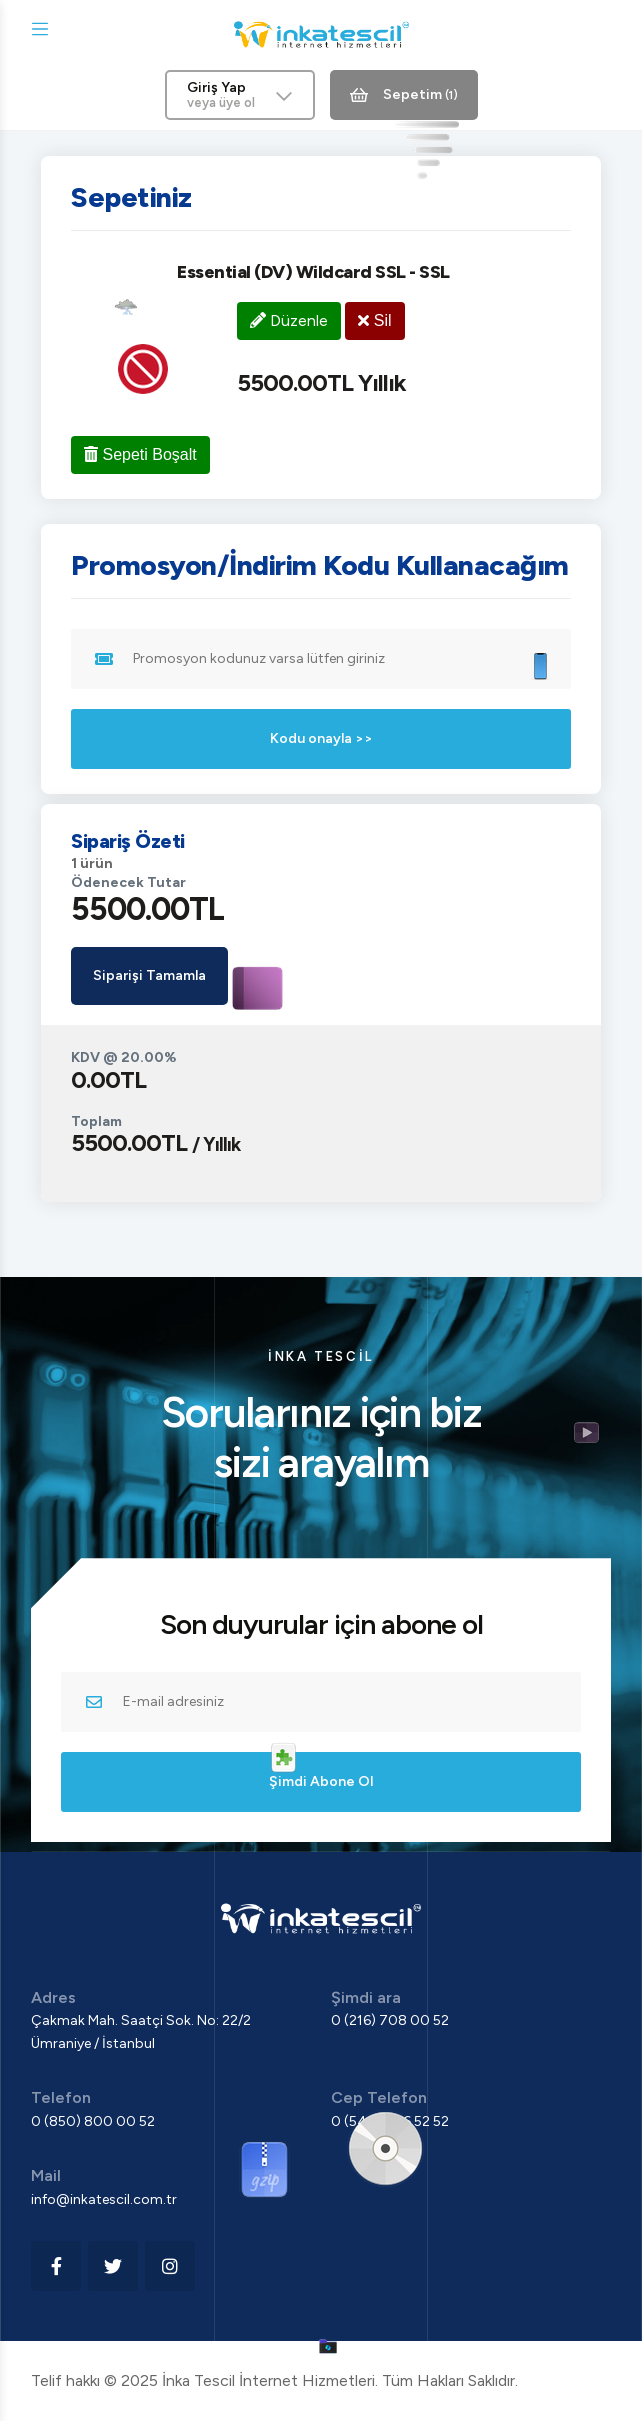 This screenshot has height=2421, width=642. What do you see at coordinates (427, 150) in the screenshot?
I see `indicates tornado or severe storm warning` at bounding box center [427, 150].